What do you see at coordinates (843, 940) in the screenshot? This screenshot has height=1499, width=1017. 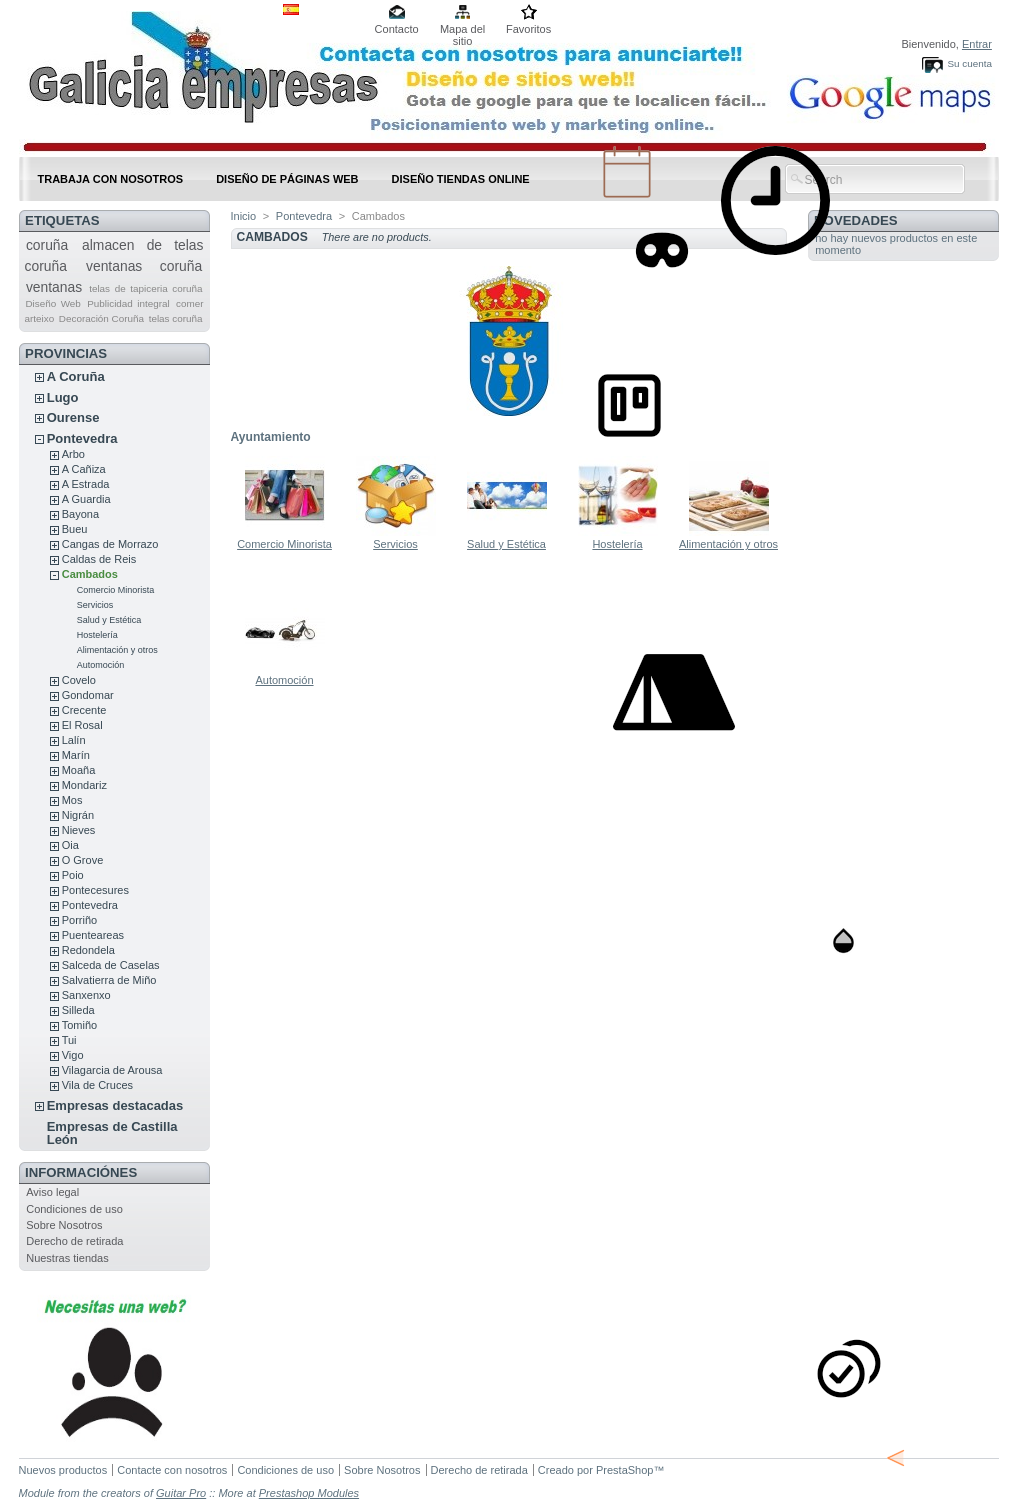 I see `adjust opacity or transparency settings` at bounding box center [843, 940].